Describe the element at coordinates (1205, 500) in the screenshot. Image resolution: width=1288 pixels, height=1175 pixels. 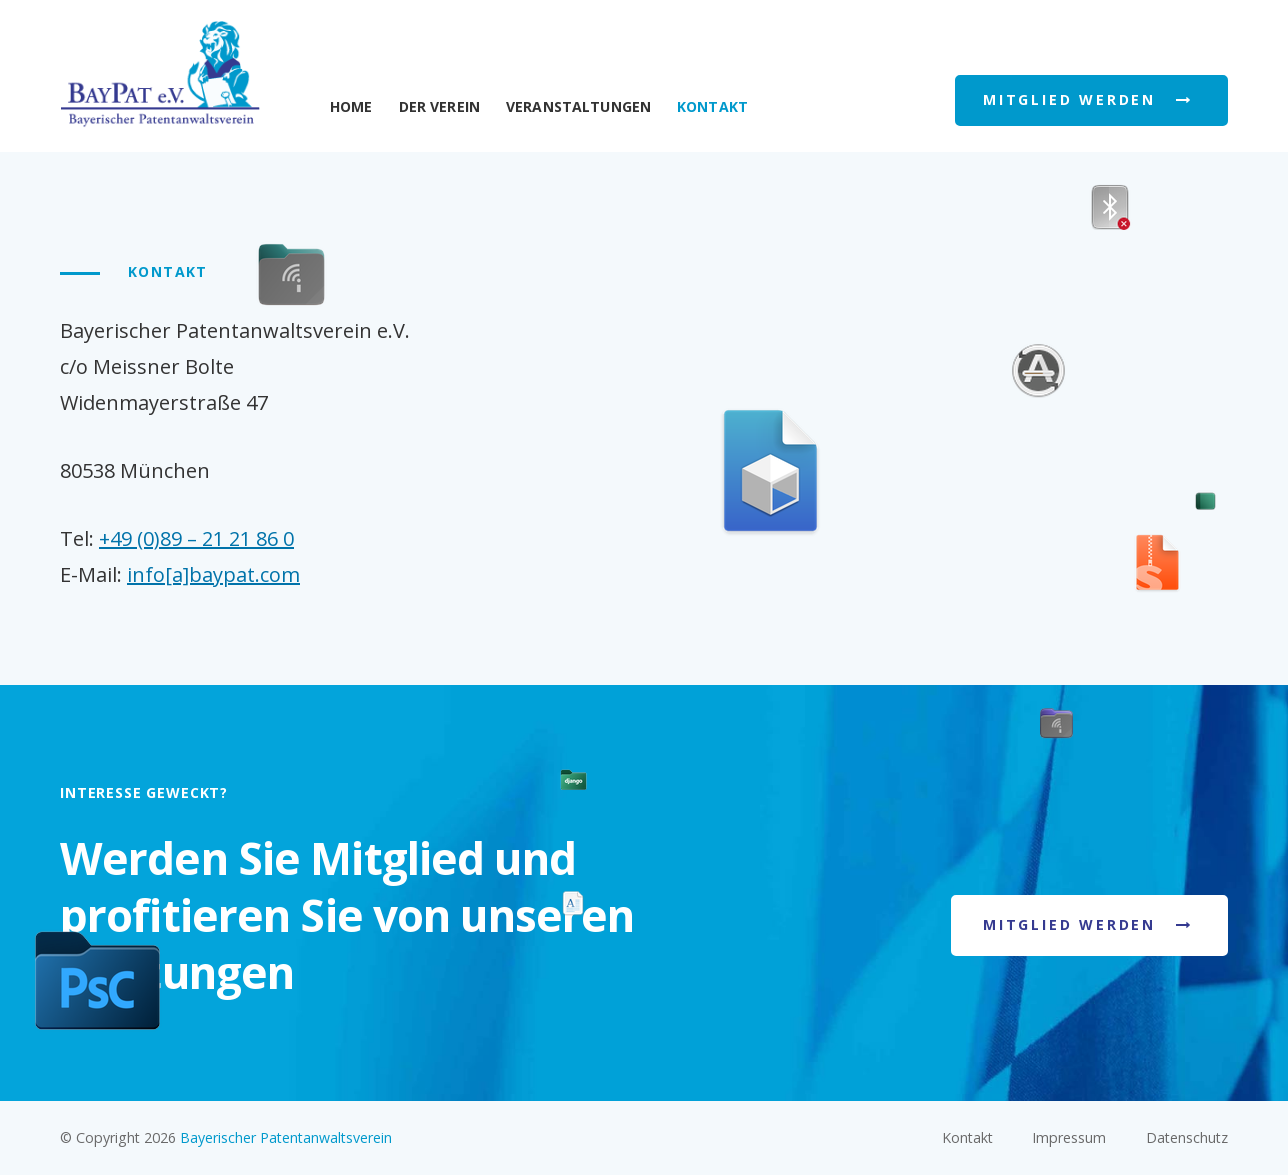
I see `access your desktop folder` at that location.